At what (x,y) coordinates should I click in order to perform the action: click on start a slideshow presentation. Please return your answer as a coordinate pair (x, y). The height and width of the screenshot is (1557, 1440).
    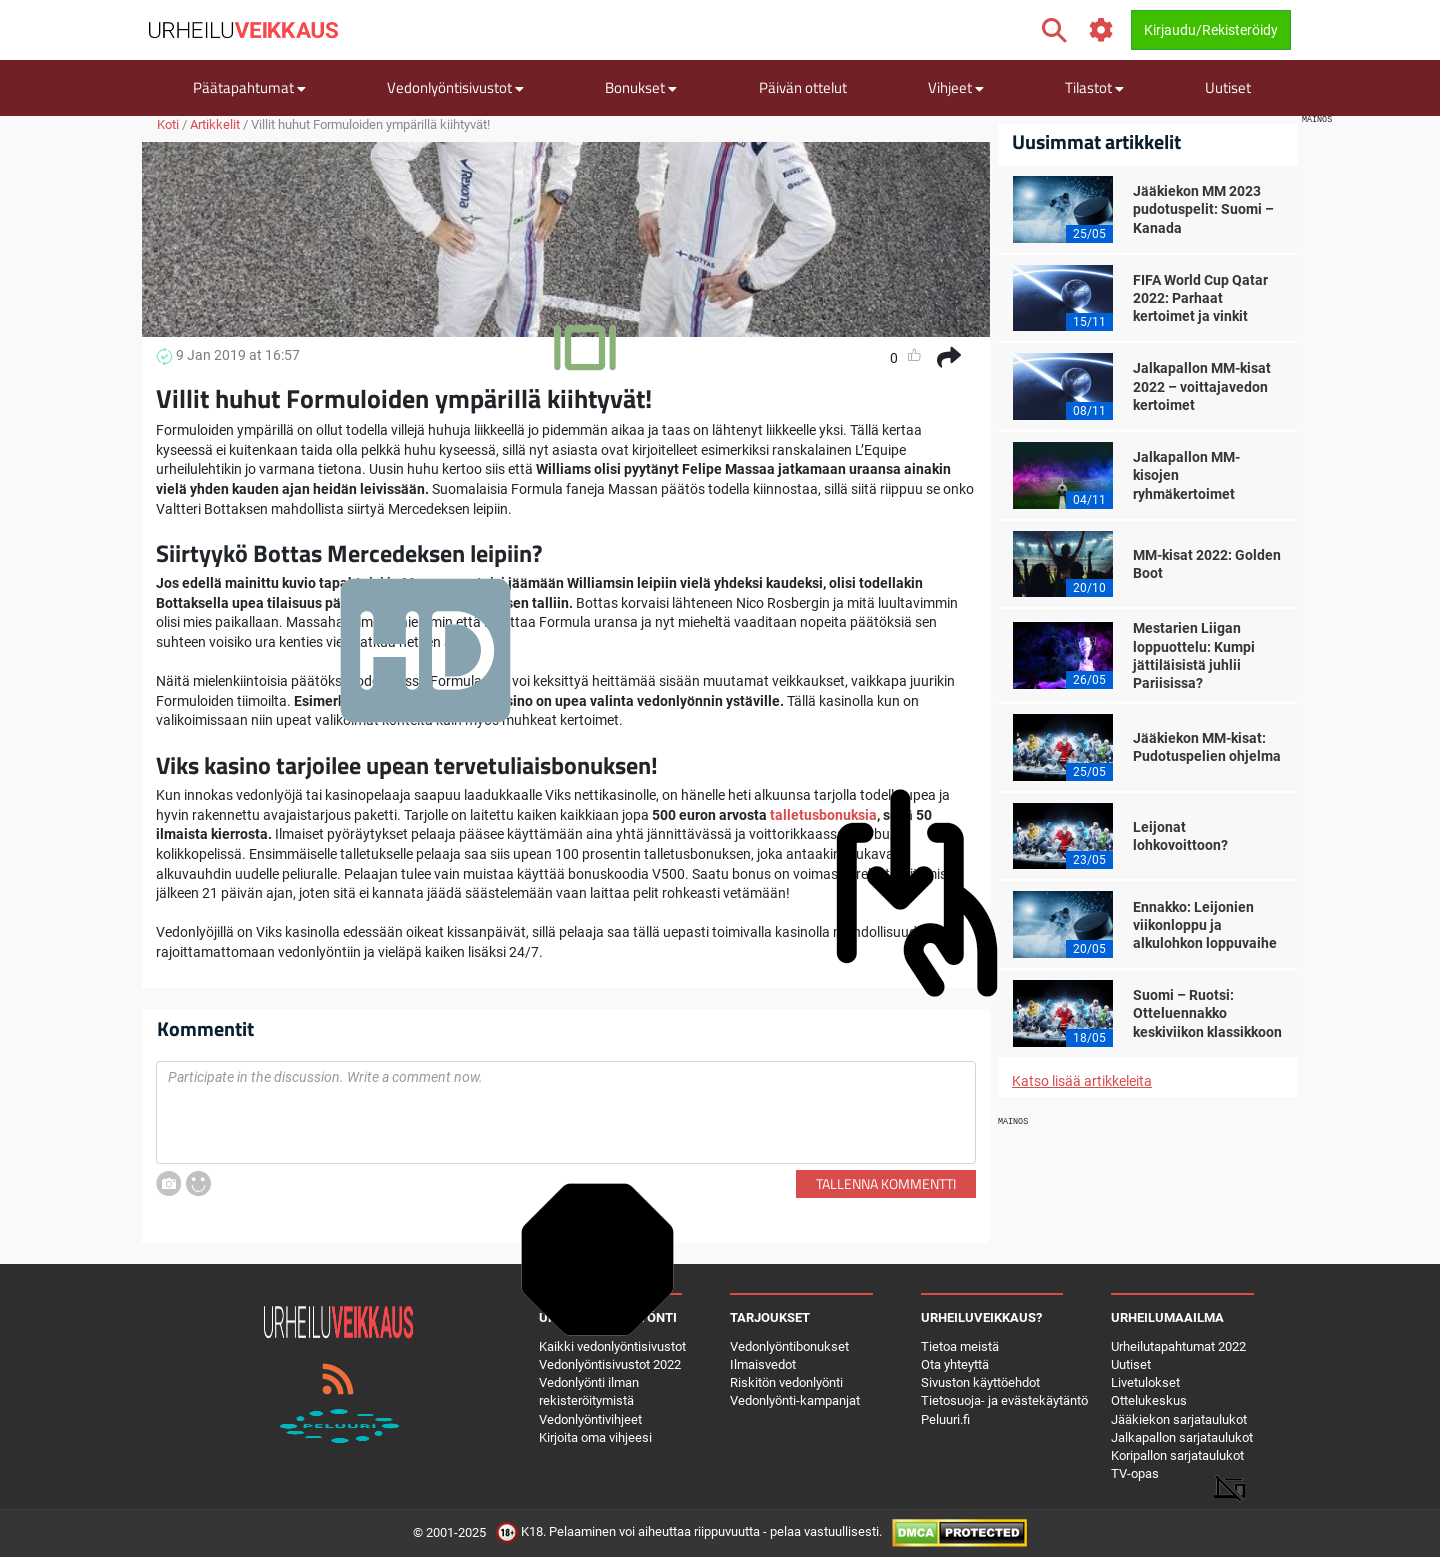
    Looking at the image, I should click on (585, 348).